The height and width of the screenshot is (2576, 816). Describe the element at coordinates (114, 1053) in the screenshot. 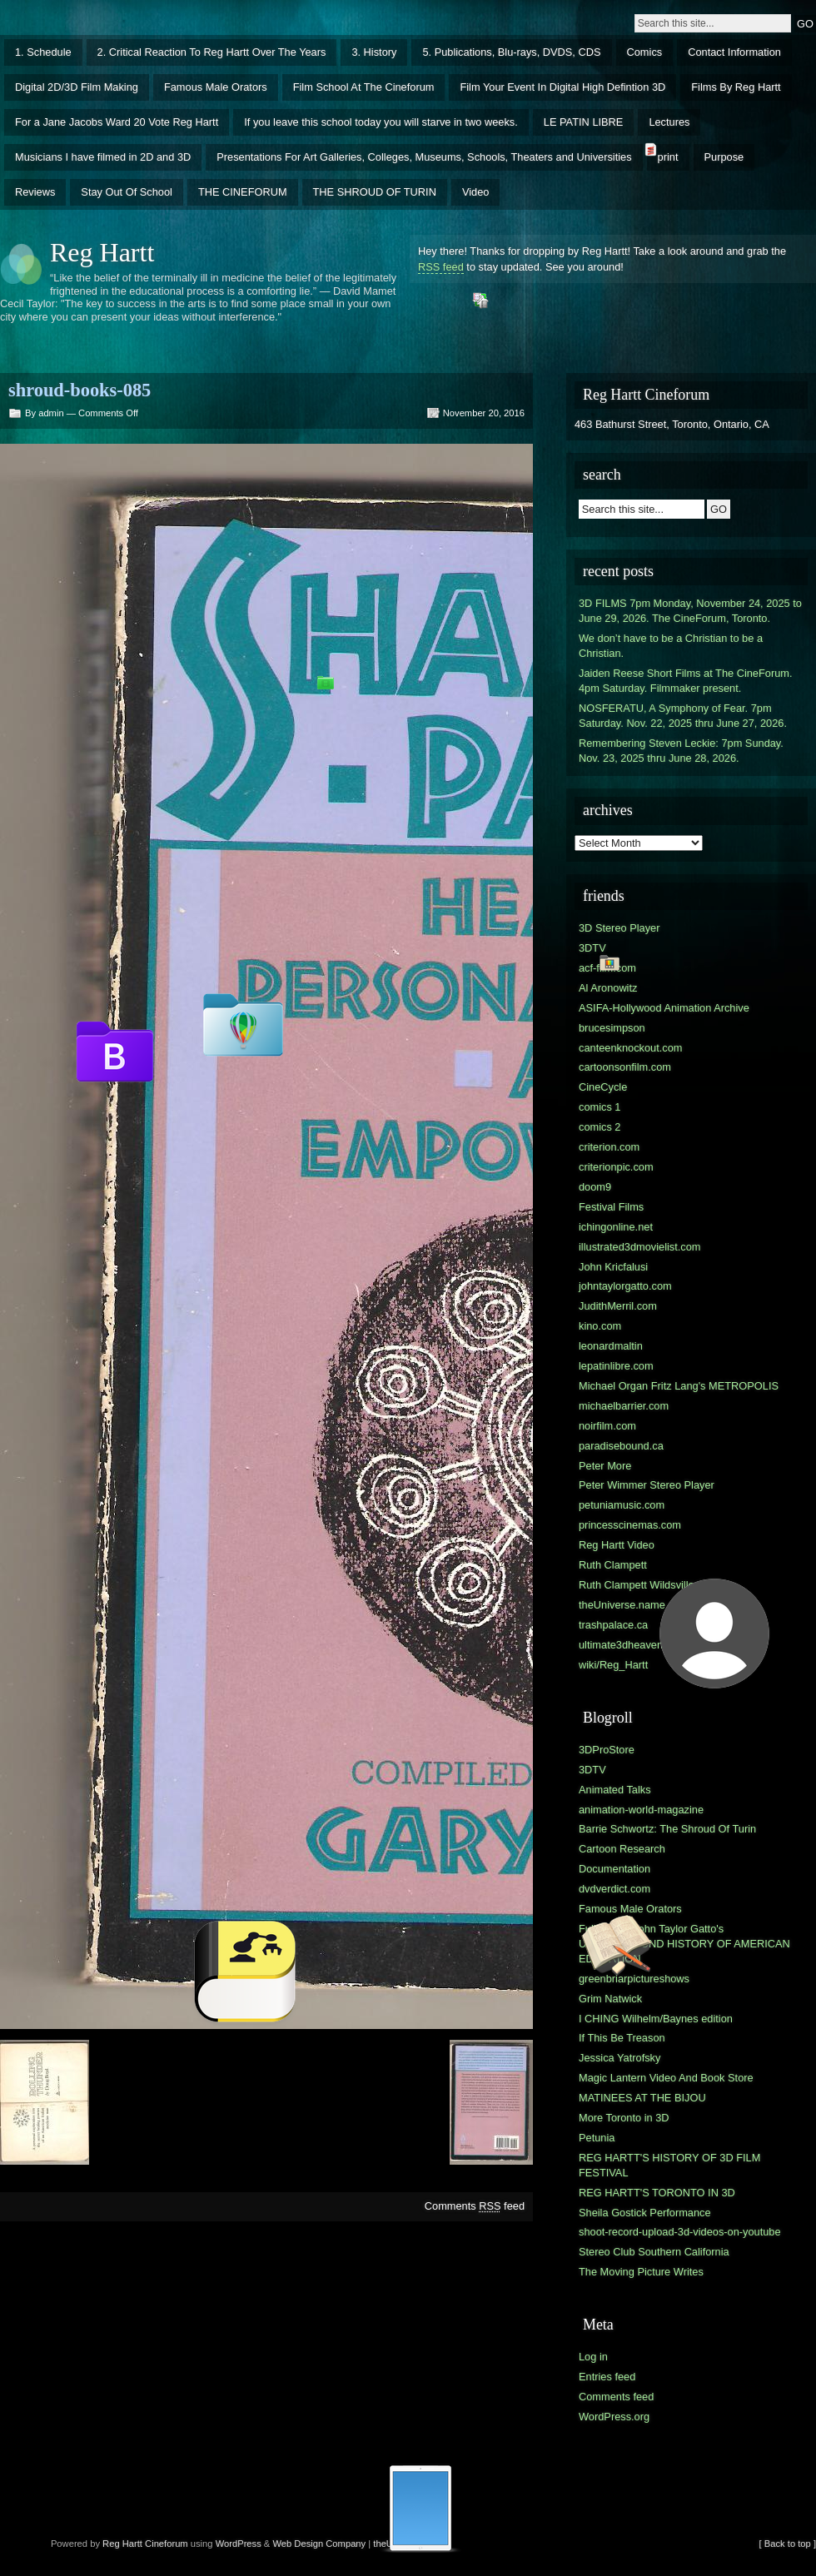

I see `folder containing bootstrap framework files` at that location.